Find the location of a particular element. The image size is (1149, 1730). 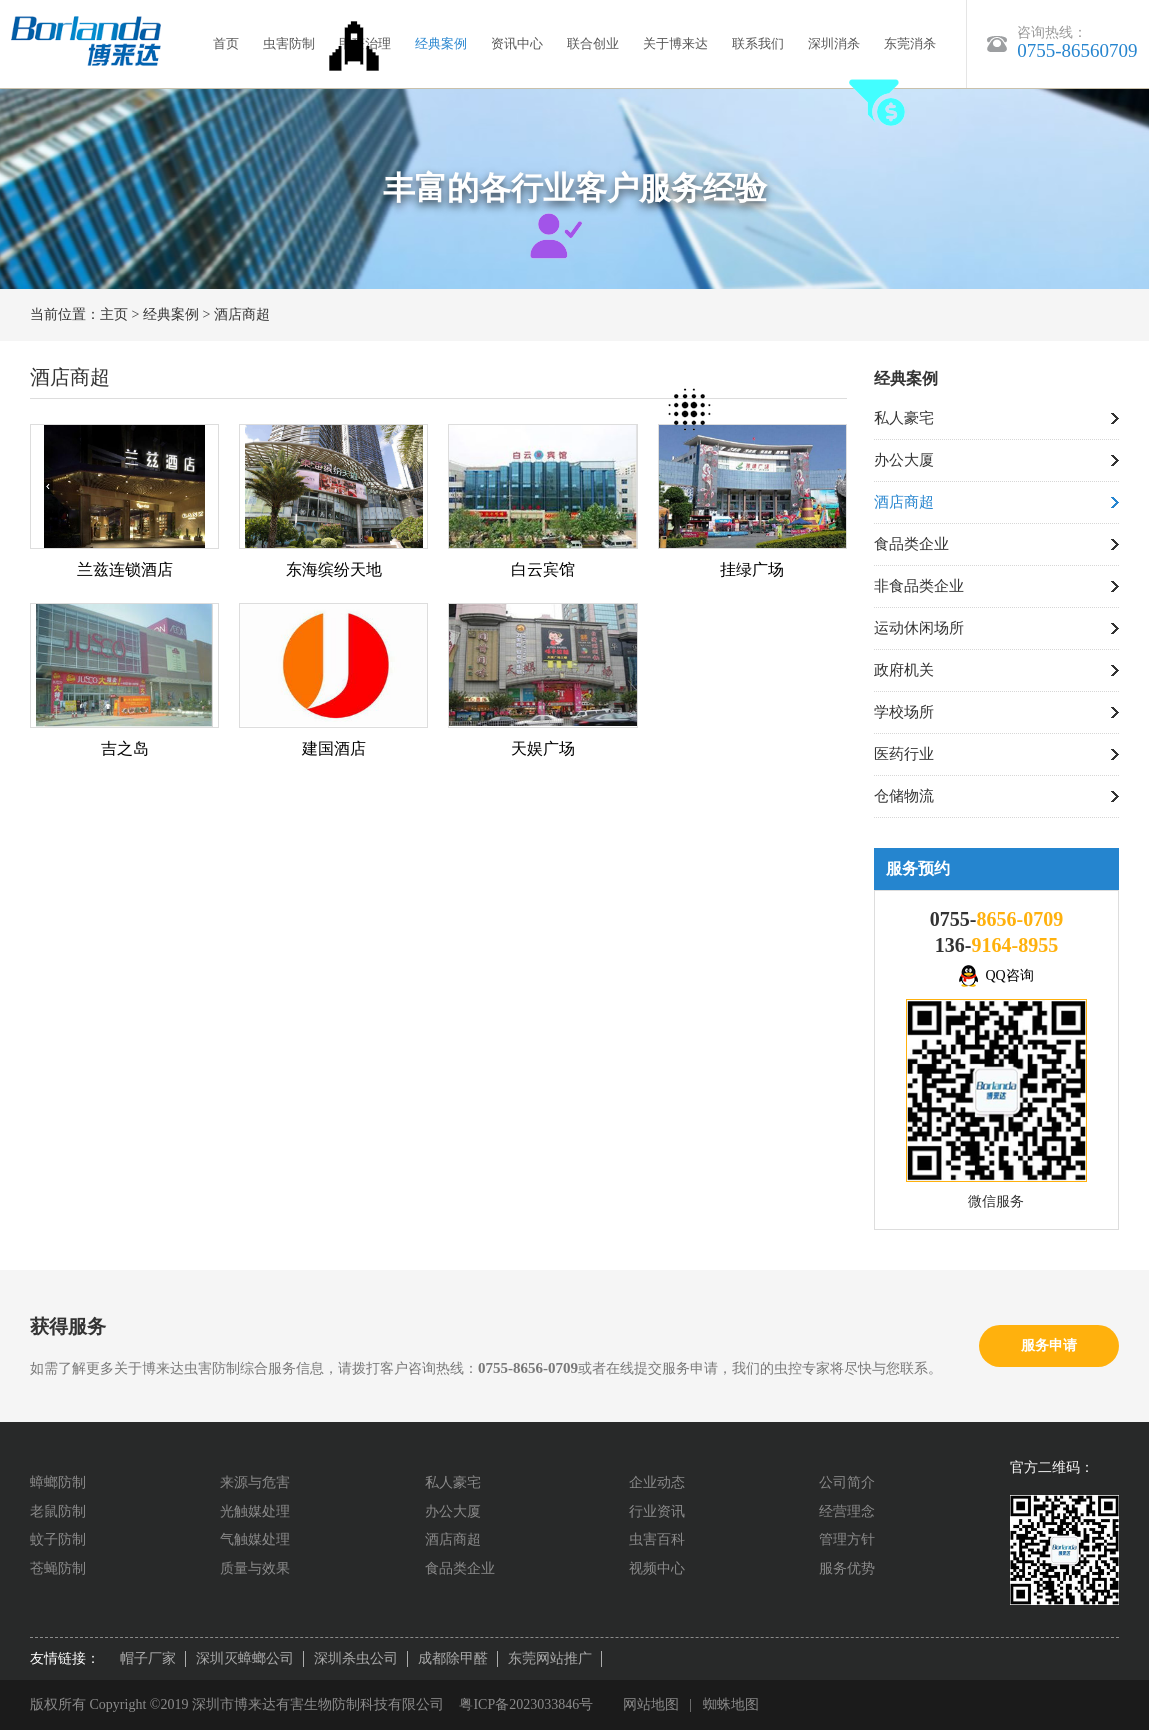

filter results by price or cost is located at coordinates (877, 98).